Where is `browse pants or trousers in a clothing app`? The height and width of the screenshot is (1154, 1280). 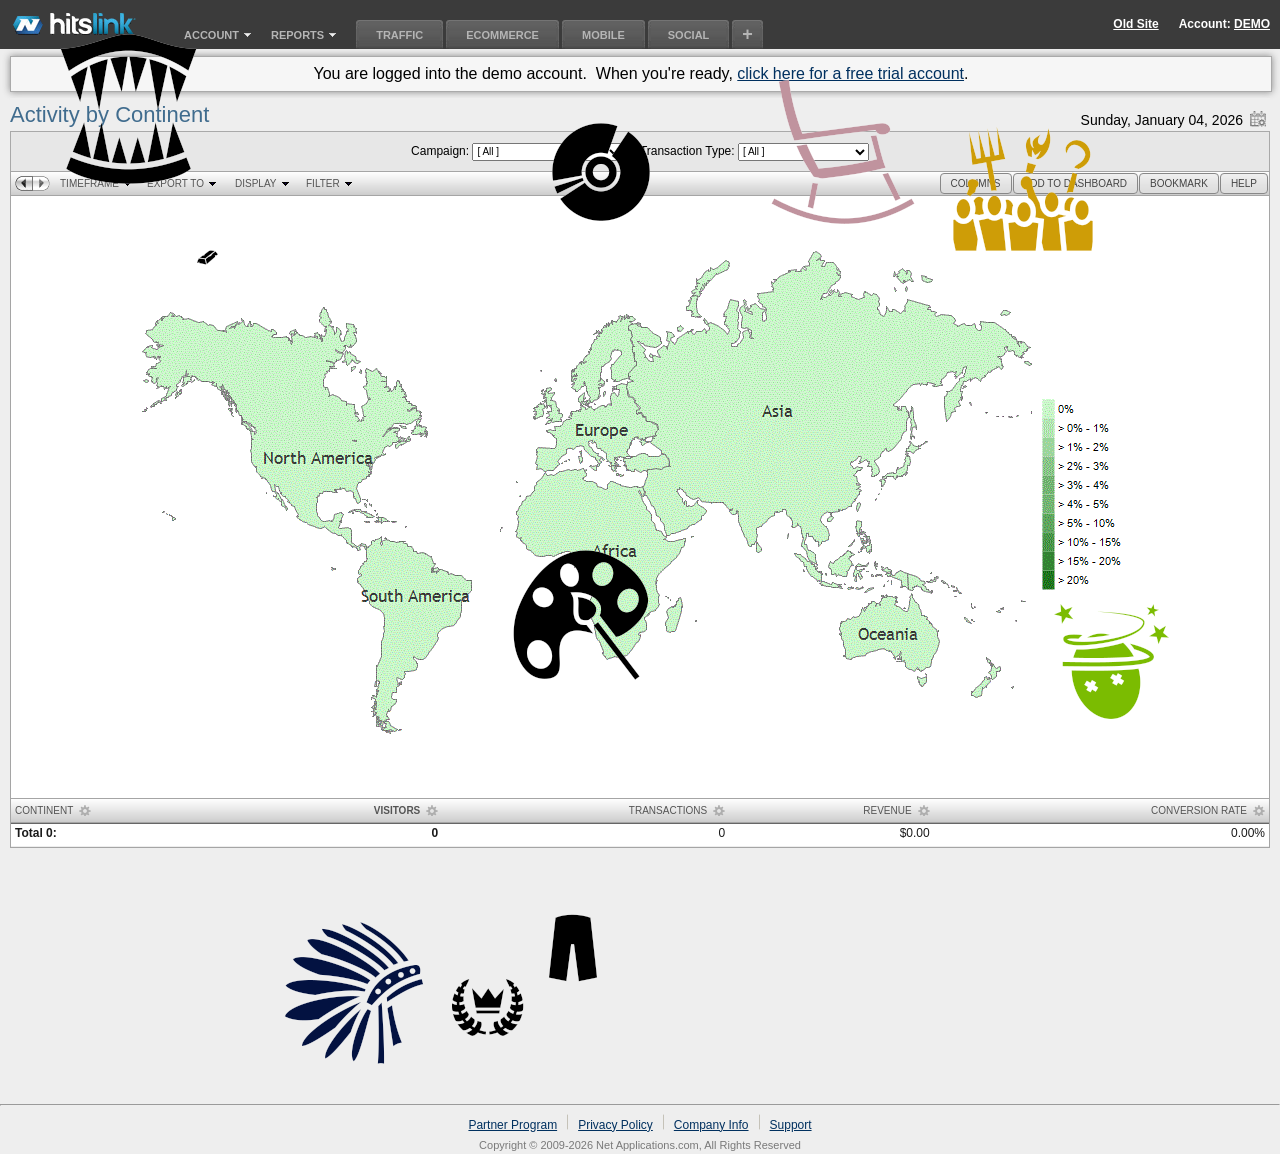 browse pants or trousers in a clothing app is located at coordinates (573, 948).